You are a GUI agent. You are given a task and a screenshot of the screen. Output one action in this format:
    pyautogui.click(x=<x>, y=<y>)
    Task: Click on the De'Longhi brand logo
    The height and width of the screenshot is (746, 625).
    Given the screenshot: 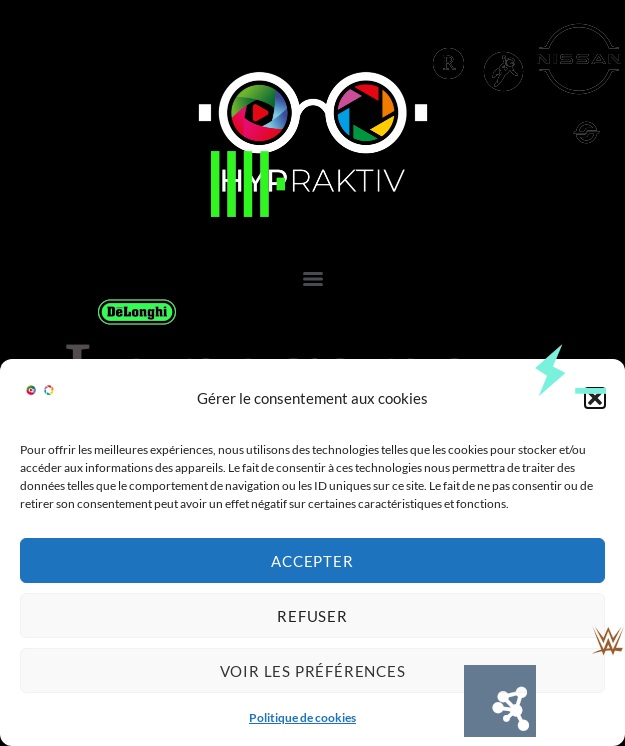 What is the action you would take?
    pyautogui.click(x=137, y=312)
    